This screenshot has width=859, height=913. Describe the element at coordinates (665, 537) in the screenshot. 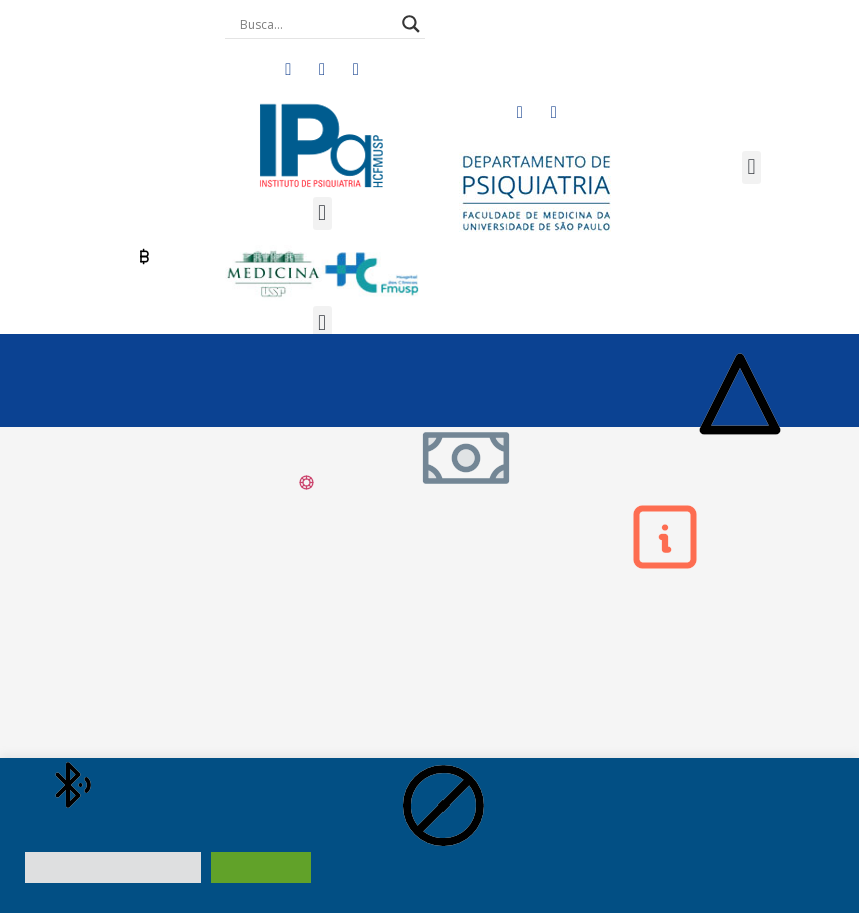

I see `view more information or details` at that location.